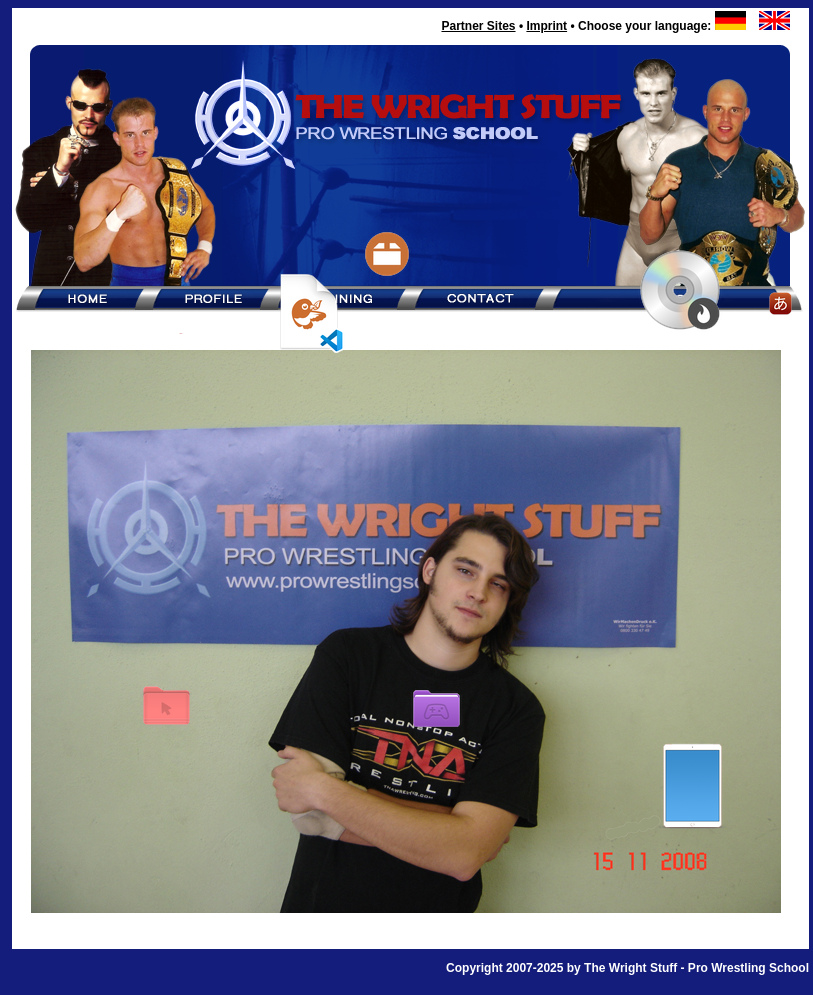 This screenshot has height=995, width=813. Describe the element at coordinates (680, 290) in the screenshot. I see `burn files to a CD or DVD` at that location.